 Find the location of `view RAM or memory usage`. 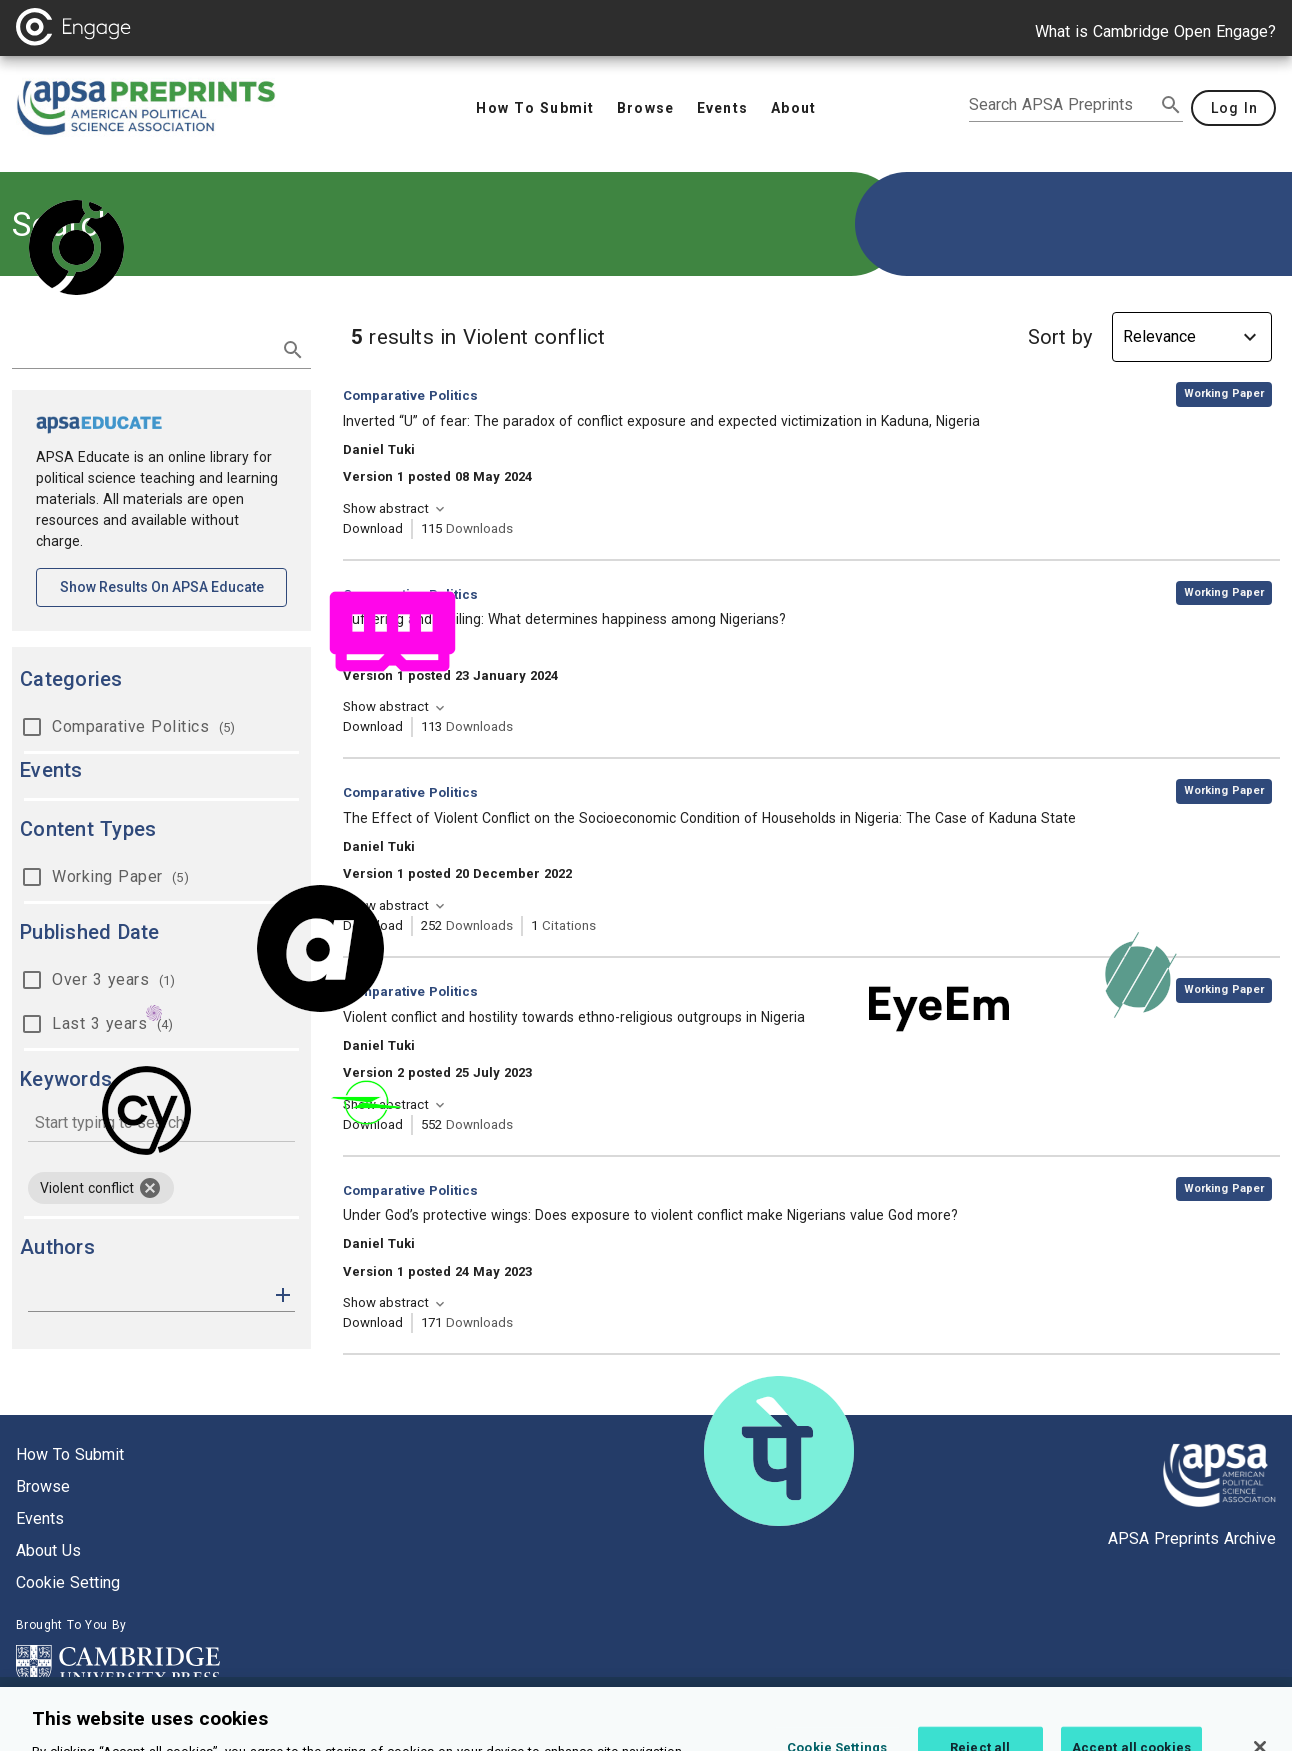

view RAM or memory usage is located at coordinates (392, 631).